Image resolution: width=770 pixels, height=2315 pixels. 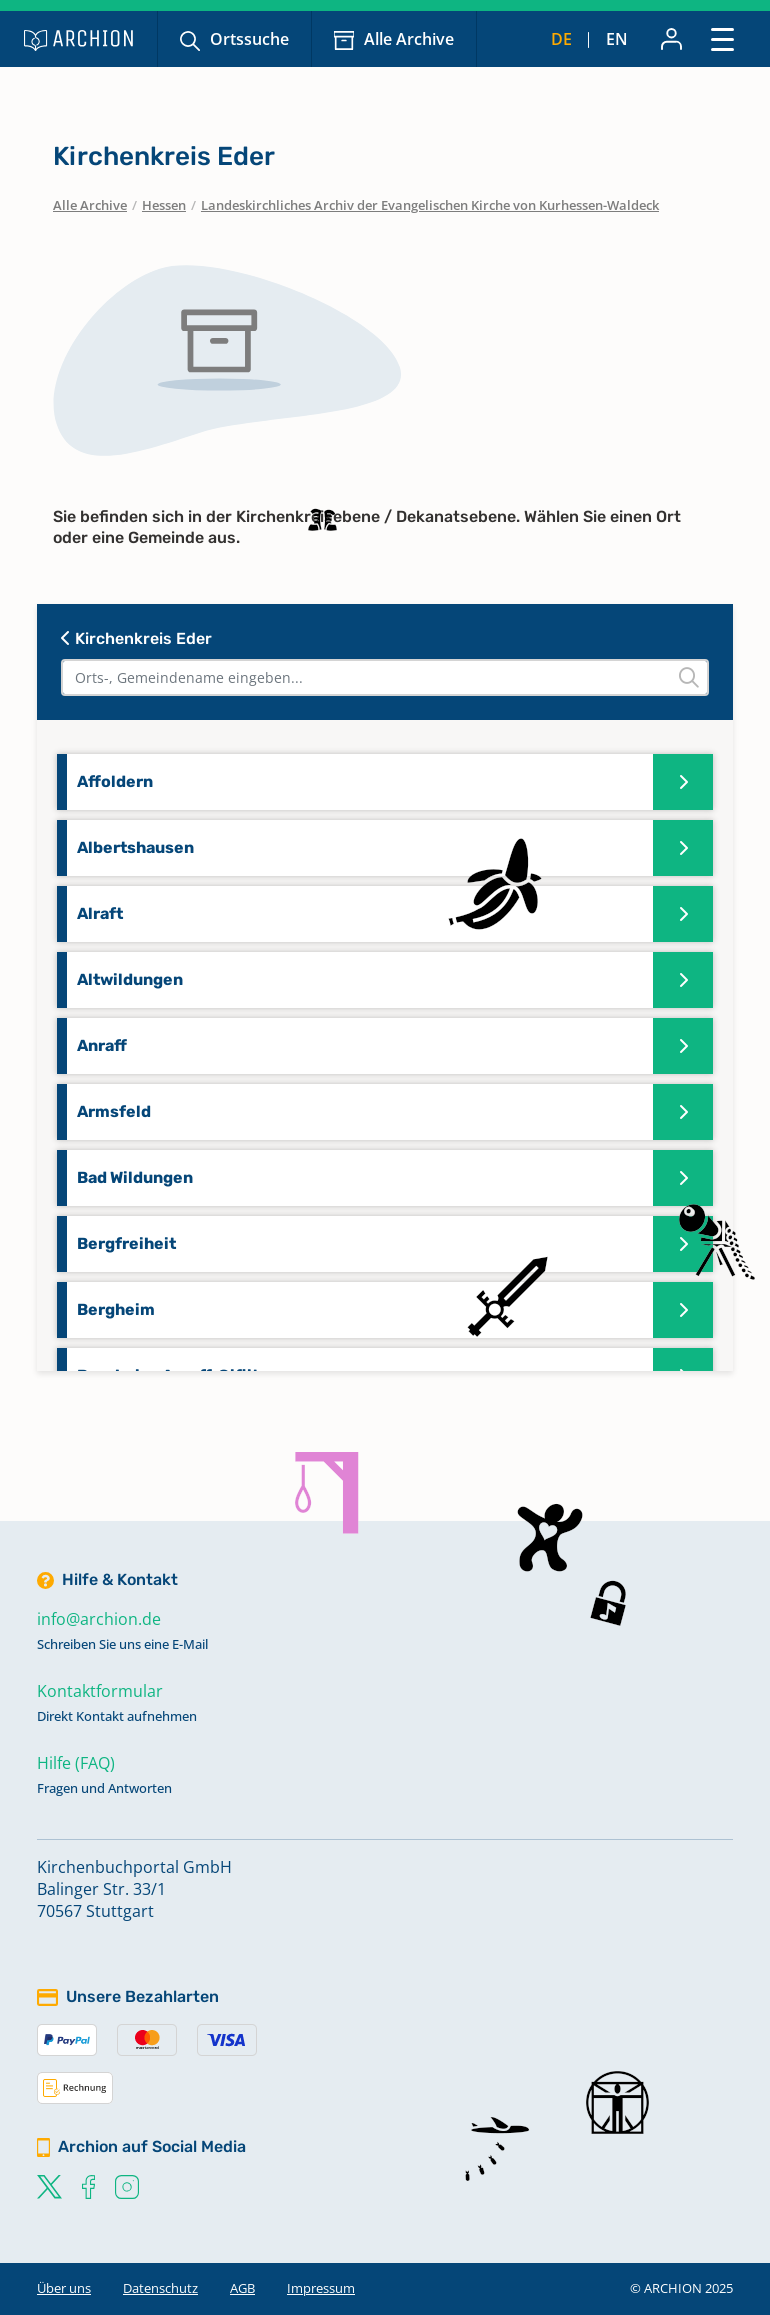 What do you see at coordinates (617, 2102) in the screenshot?
I see `view body measurements or proportions` at bounding box center [617, 2102].